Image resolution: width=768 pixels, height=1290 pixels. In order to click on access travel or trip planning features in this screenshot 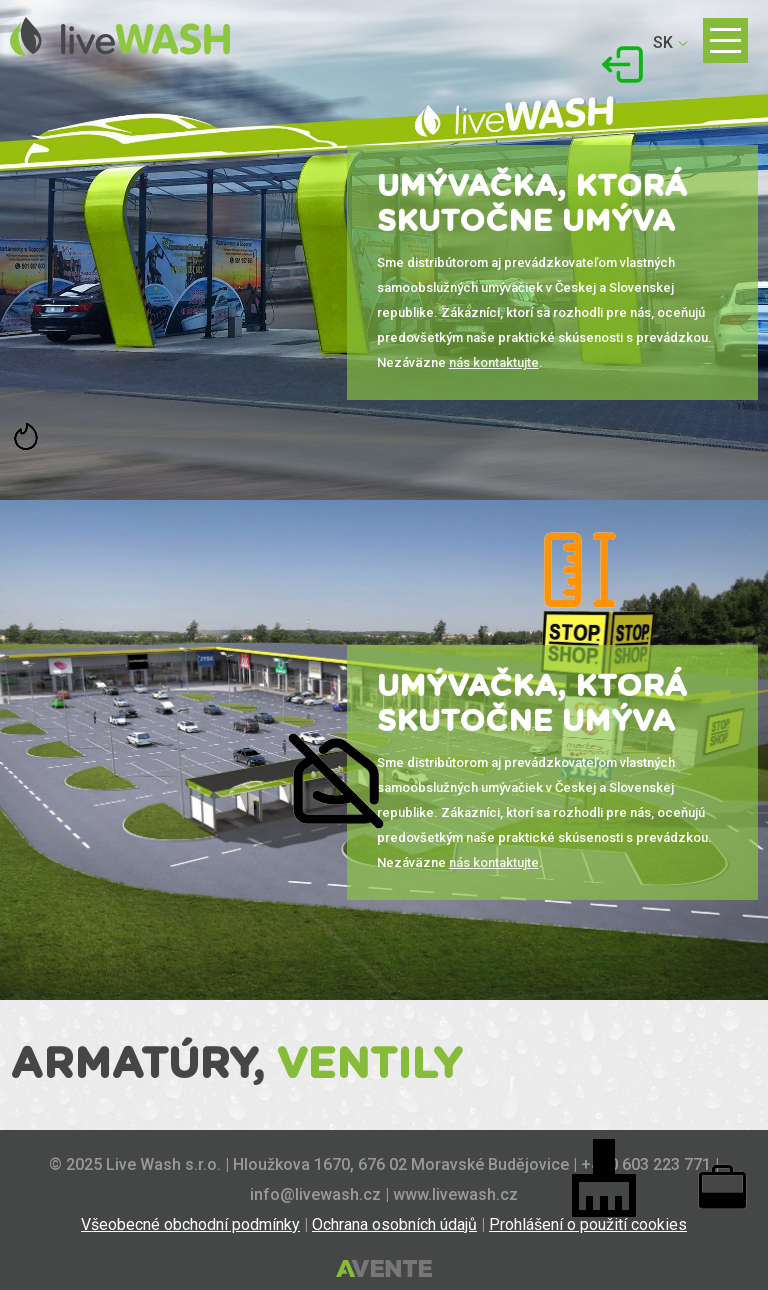, I will do `click(722, 1188)`.